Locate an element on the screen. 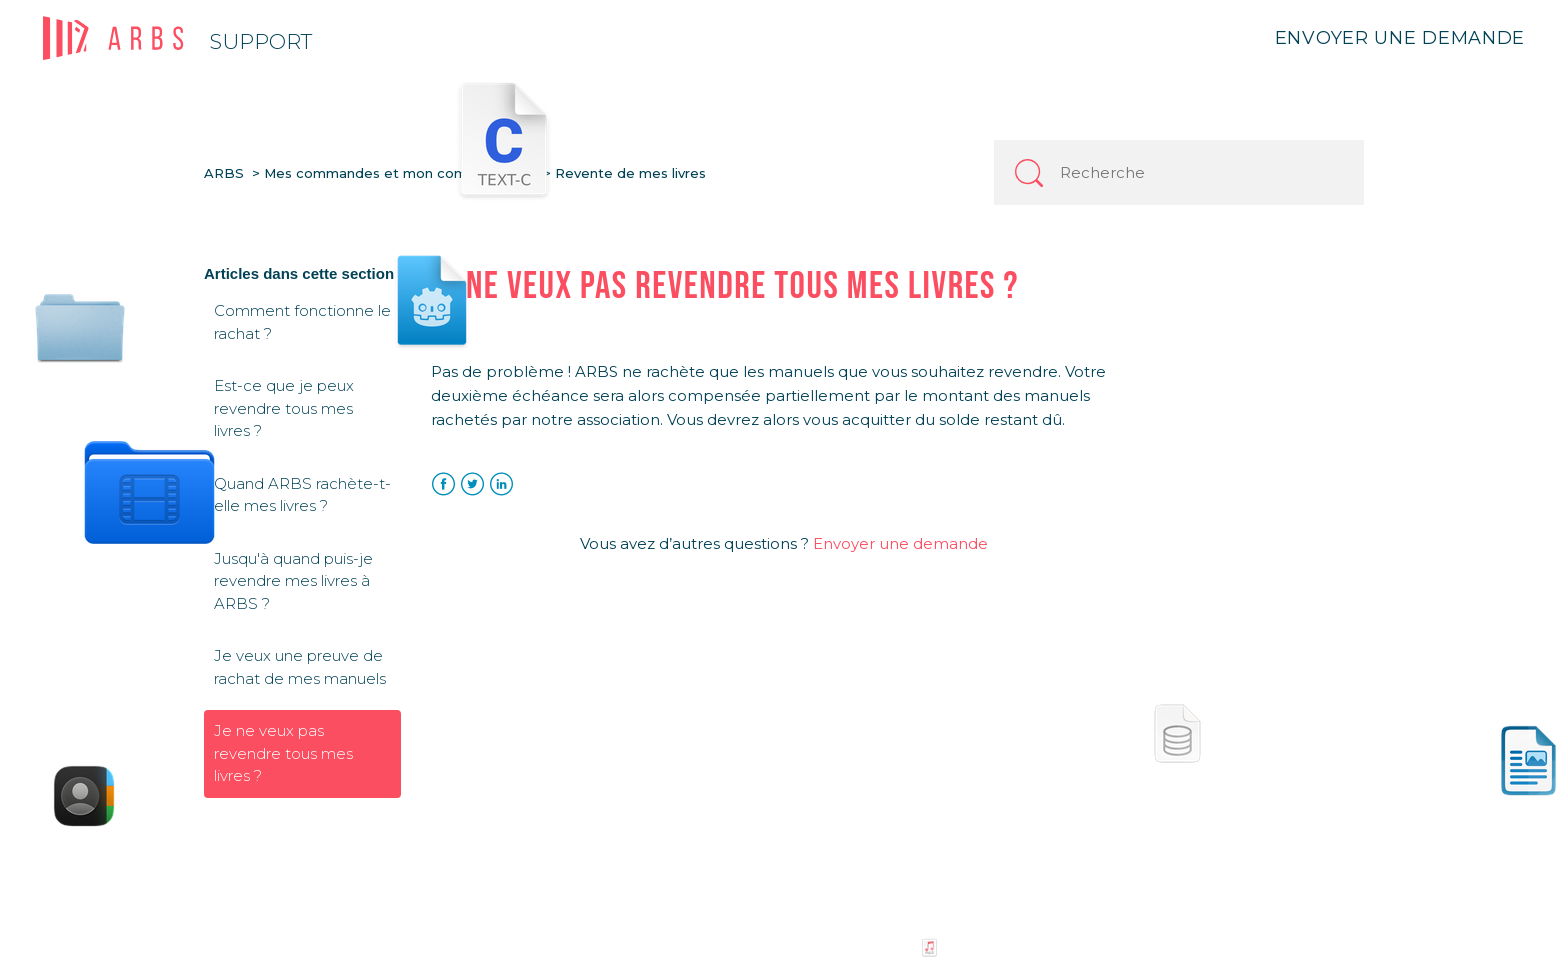 The width and height of the screenshot is (1568, 967). c programming language source file is located at coordinates (504, 141).